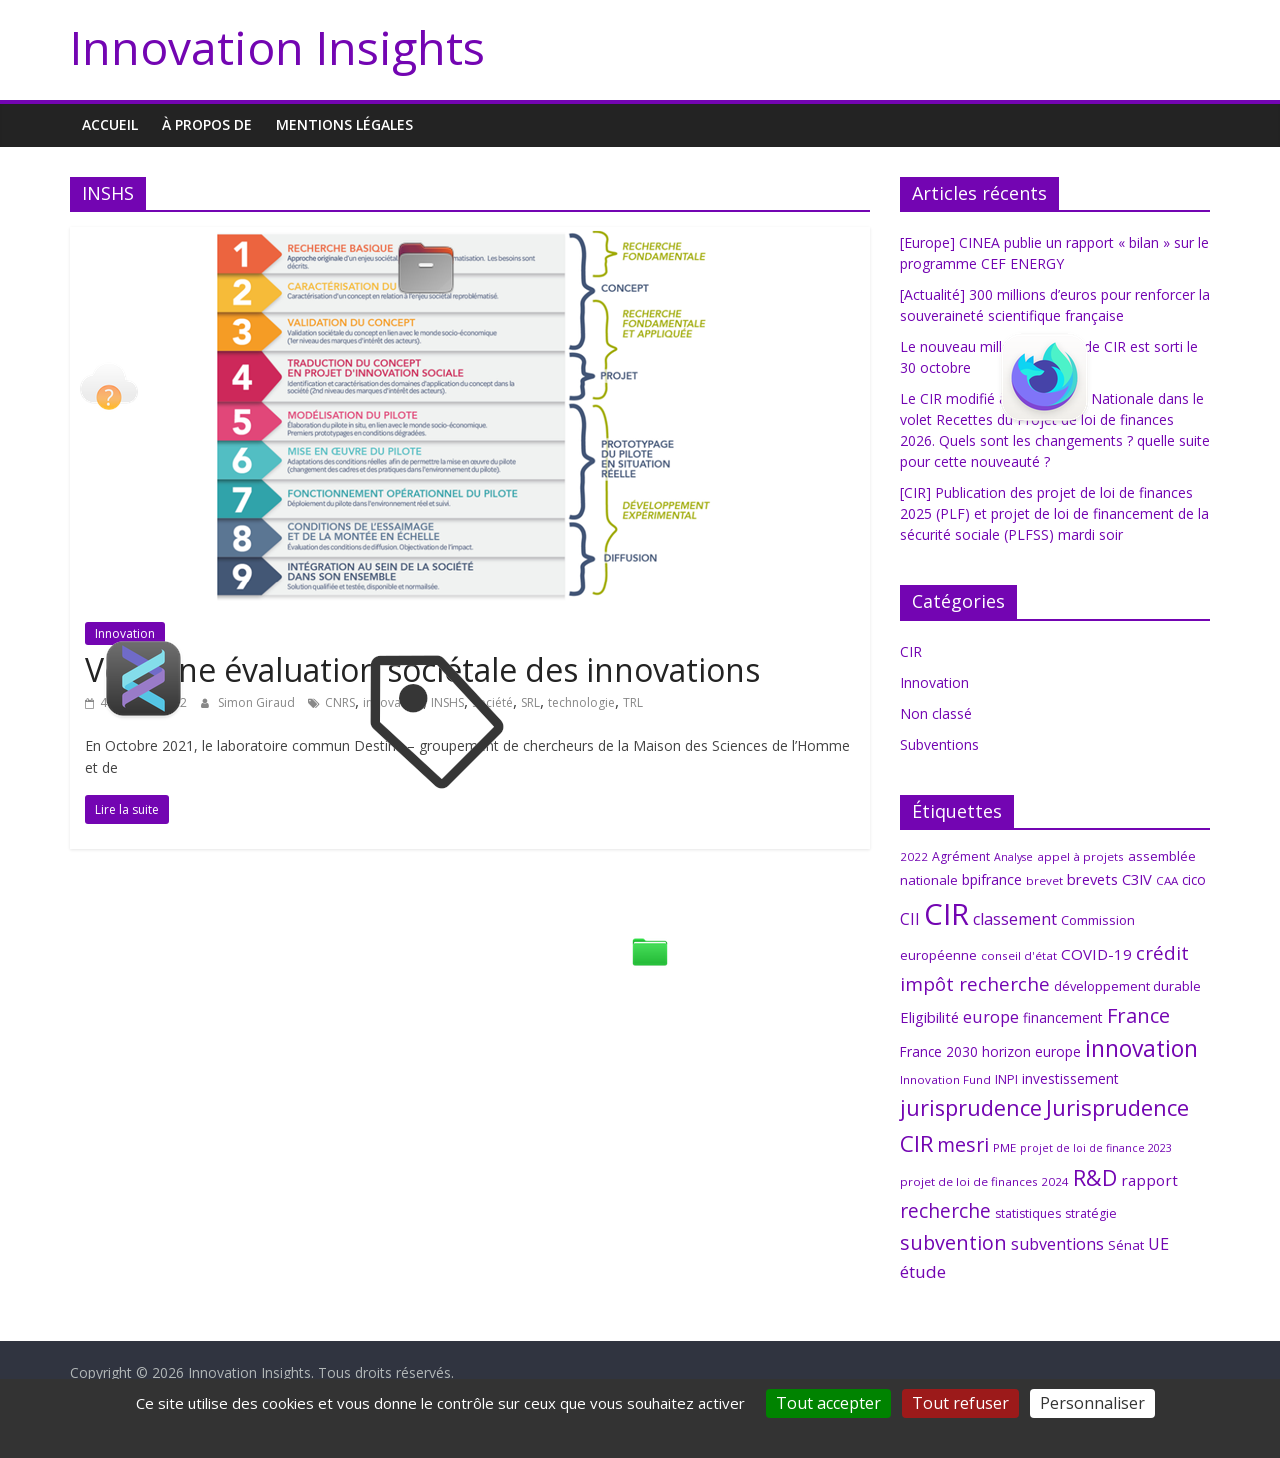 The height and width of the screenshot is (1458, 1280). What do you see at coordinates (426, 268) in the screenshot?
I see `open the file manager application` at bounding box center [426, 268].